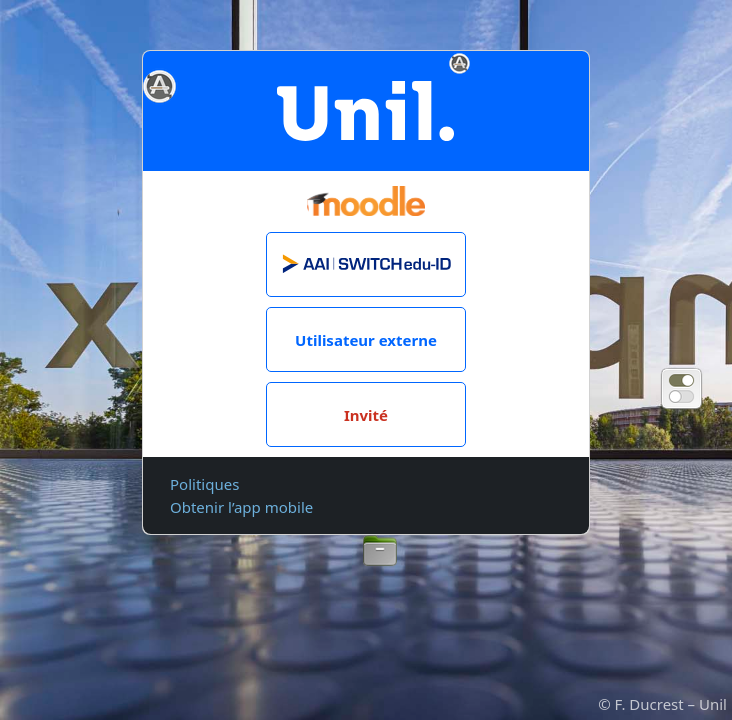 The image size is (732, 720). I want to click on open the software update manager, so click(159, 86).